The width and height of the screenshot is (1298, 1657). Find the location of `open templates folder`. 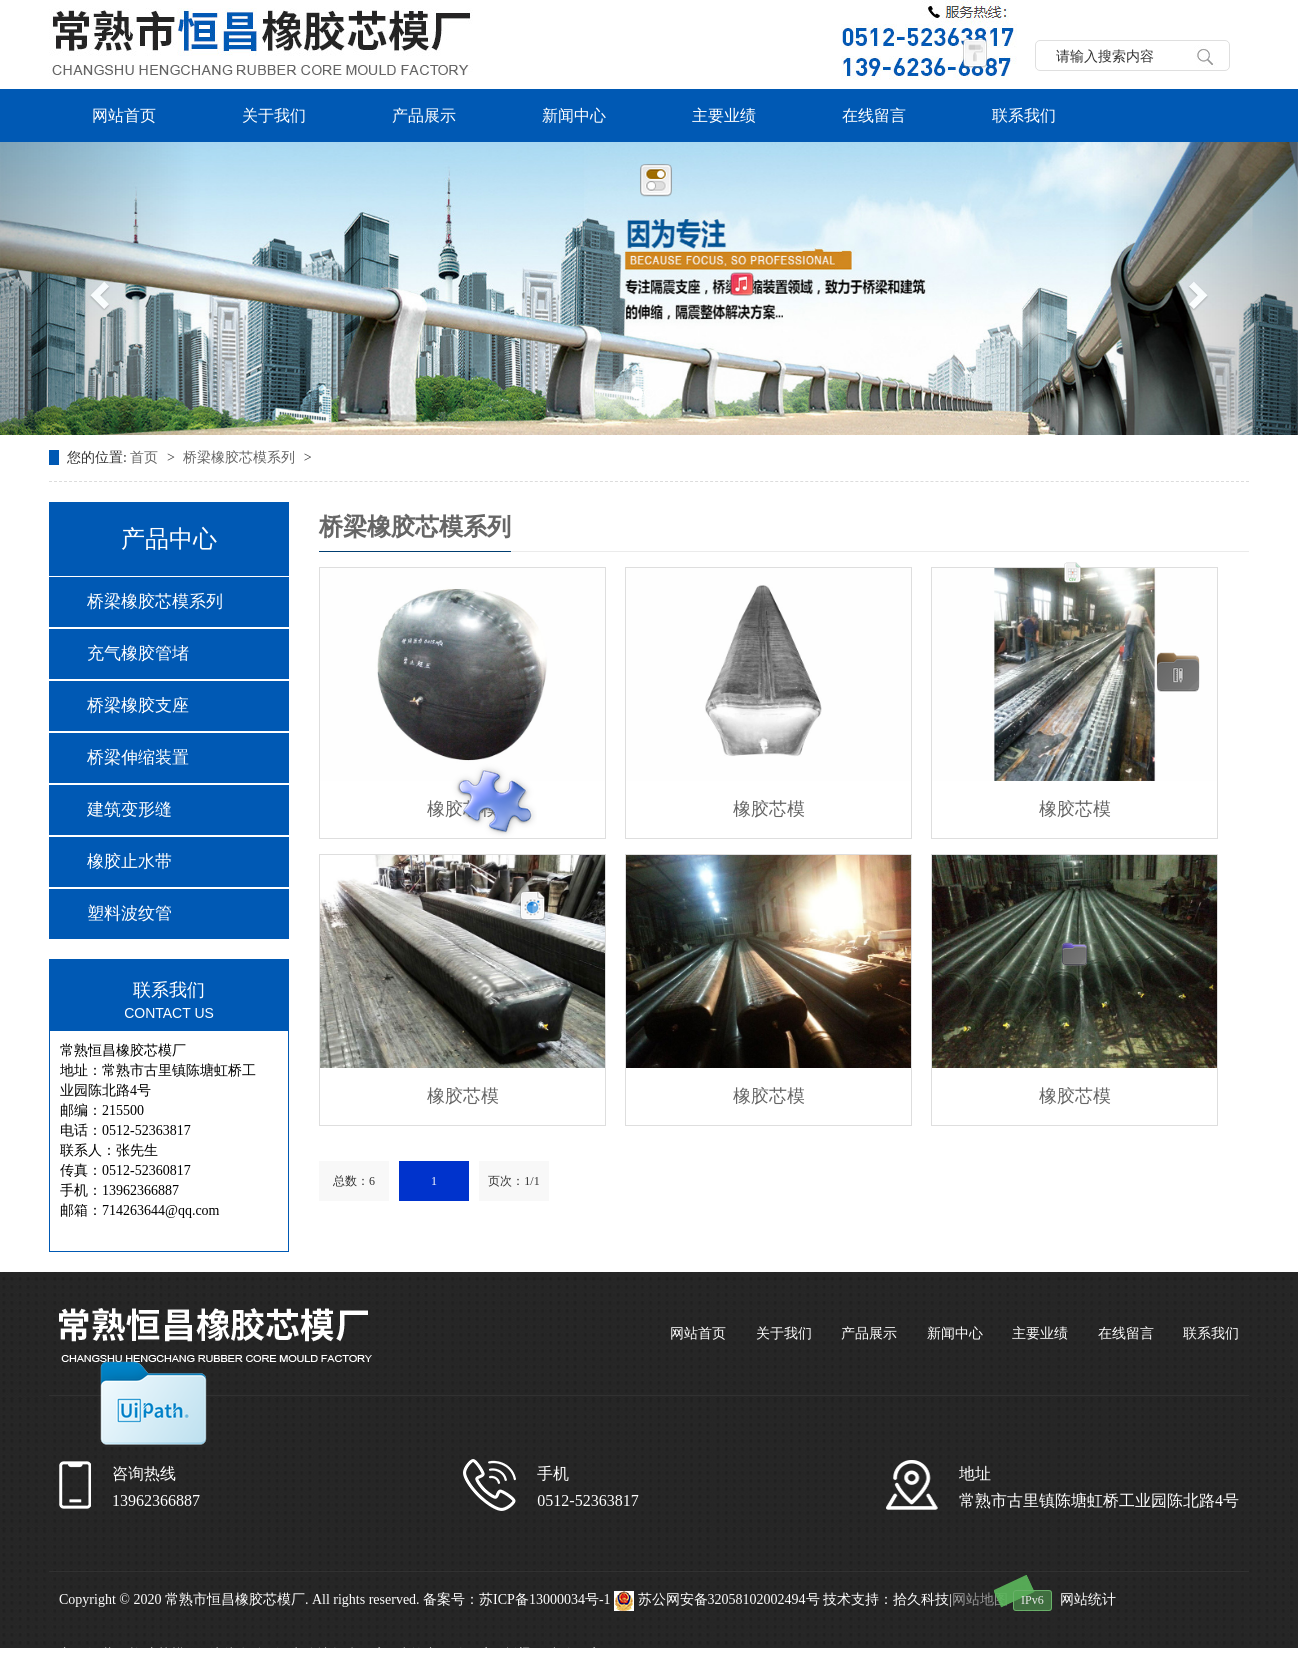

open templates folder is located at coordinates (1178, 672).